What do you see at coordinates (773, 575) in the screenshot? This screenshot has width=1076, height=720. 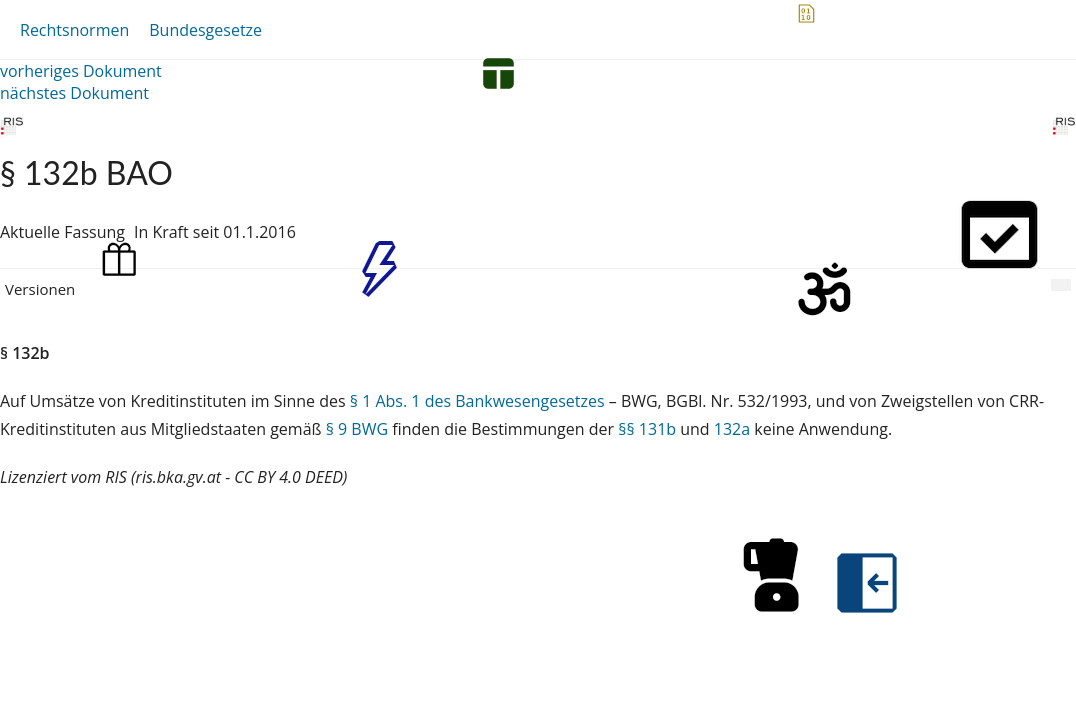 I see `access blender or mixing tool settings` at bounding box center [773, 575].